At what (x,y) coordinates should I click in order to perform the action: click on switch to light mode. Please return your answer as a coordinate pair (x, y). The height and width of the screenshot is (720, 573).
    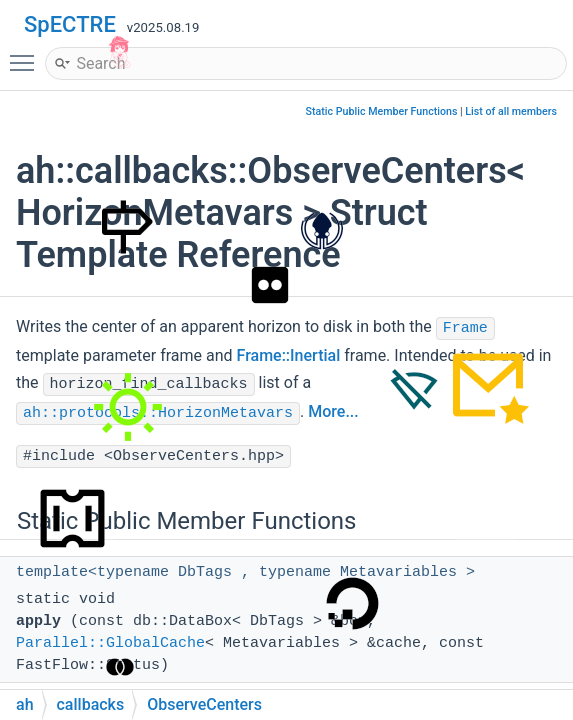
    Looking at the image, I should click on (128, 407).